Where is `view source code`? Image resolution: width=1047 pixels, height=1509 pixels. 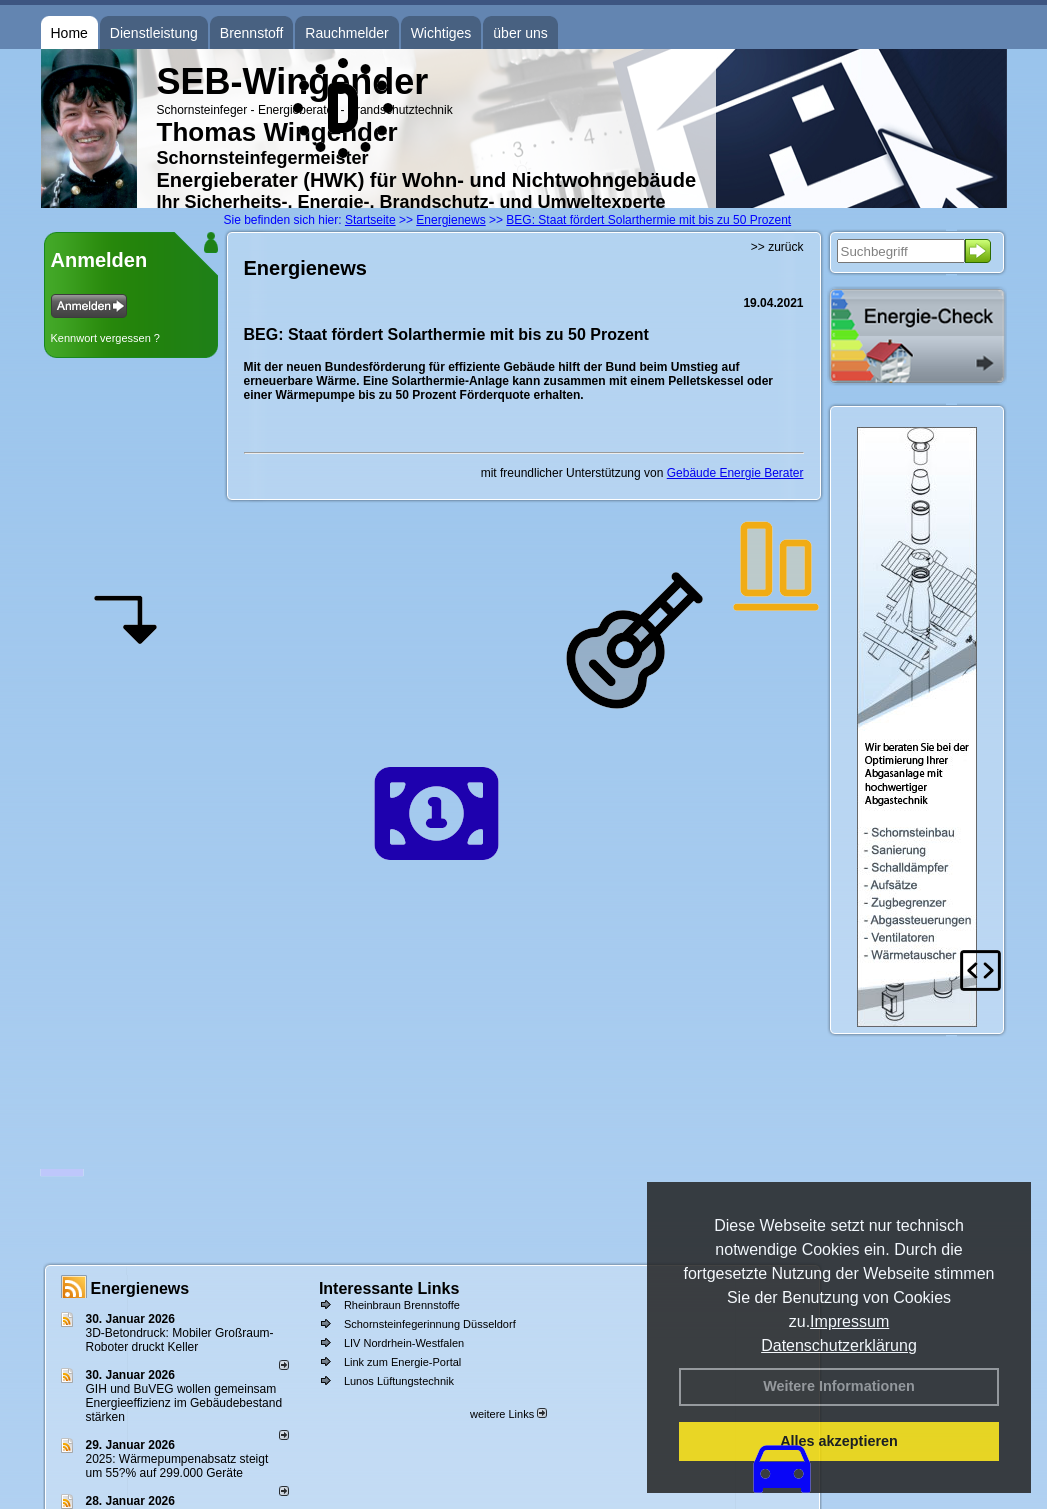
view source code is located at coordinates (980, 970).